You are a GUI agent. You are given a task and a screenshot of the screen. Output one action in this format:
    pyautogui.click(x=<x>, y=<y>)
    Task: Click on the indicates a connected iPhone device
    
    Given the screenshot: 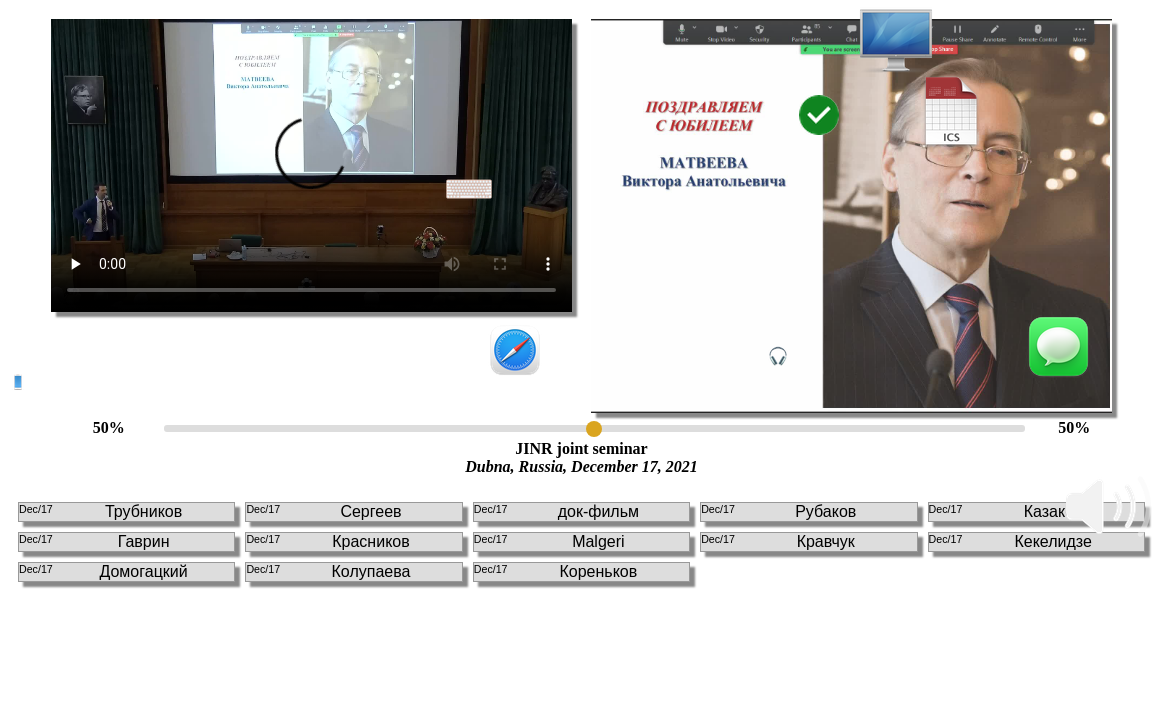 What is the action you would take?
    pyautogui.click(x=18, y=382)
    